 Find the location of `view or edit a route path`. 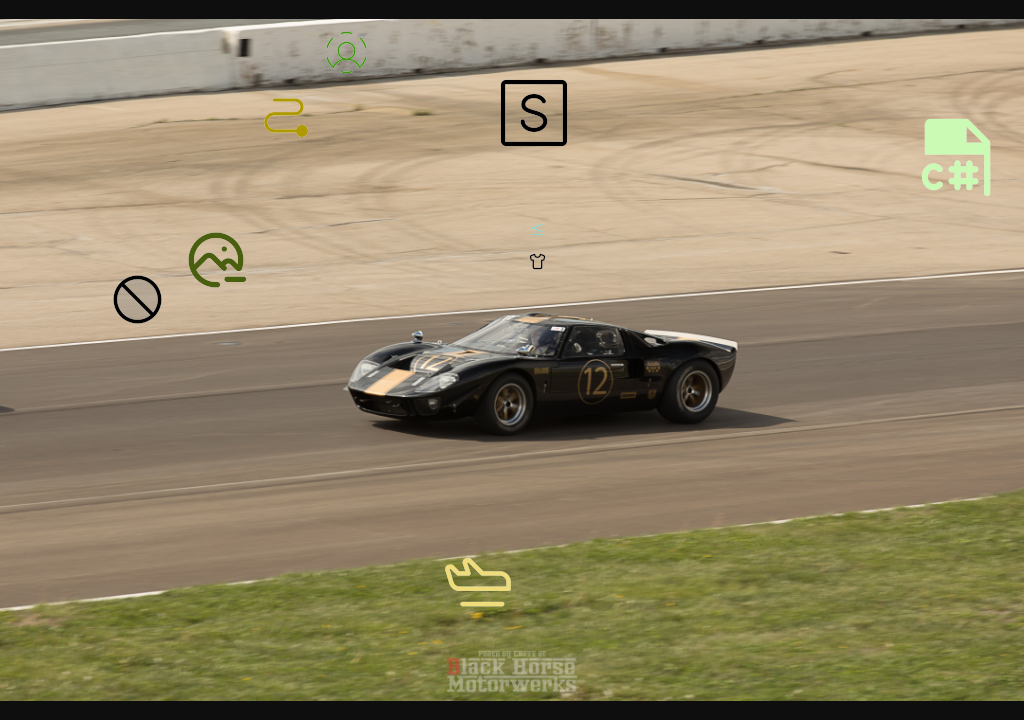

view or edit a route path is located at coordinates (286, 115).